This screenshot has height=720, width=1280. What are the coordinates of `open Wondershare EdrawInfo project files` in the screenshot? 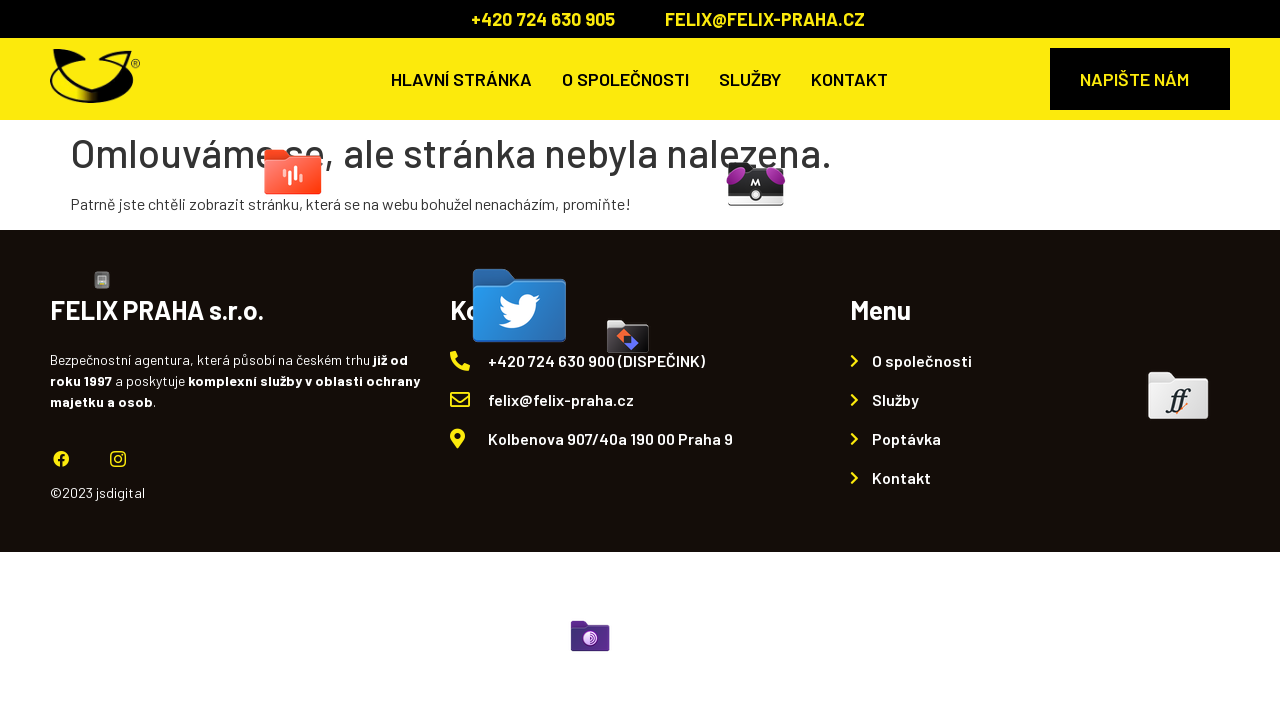 It's located at (292, 173).